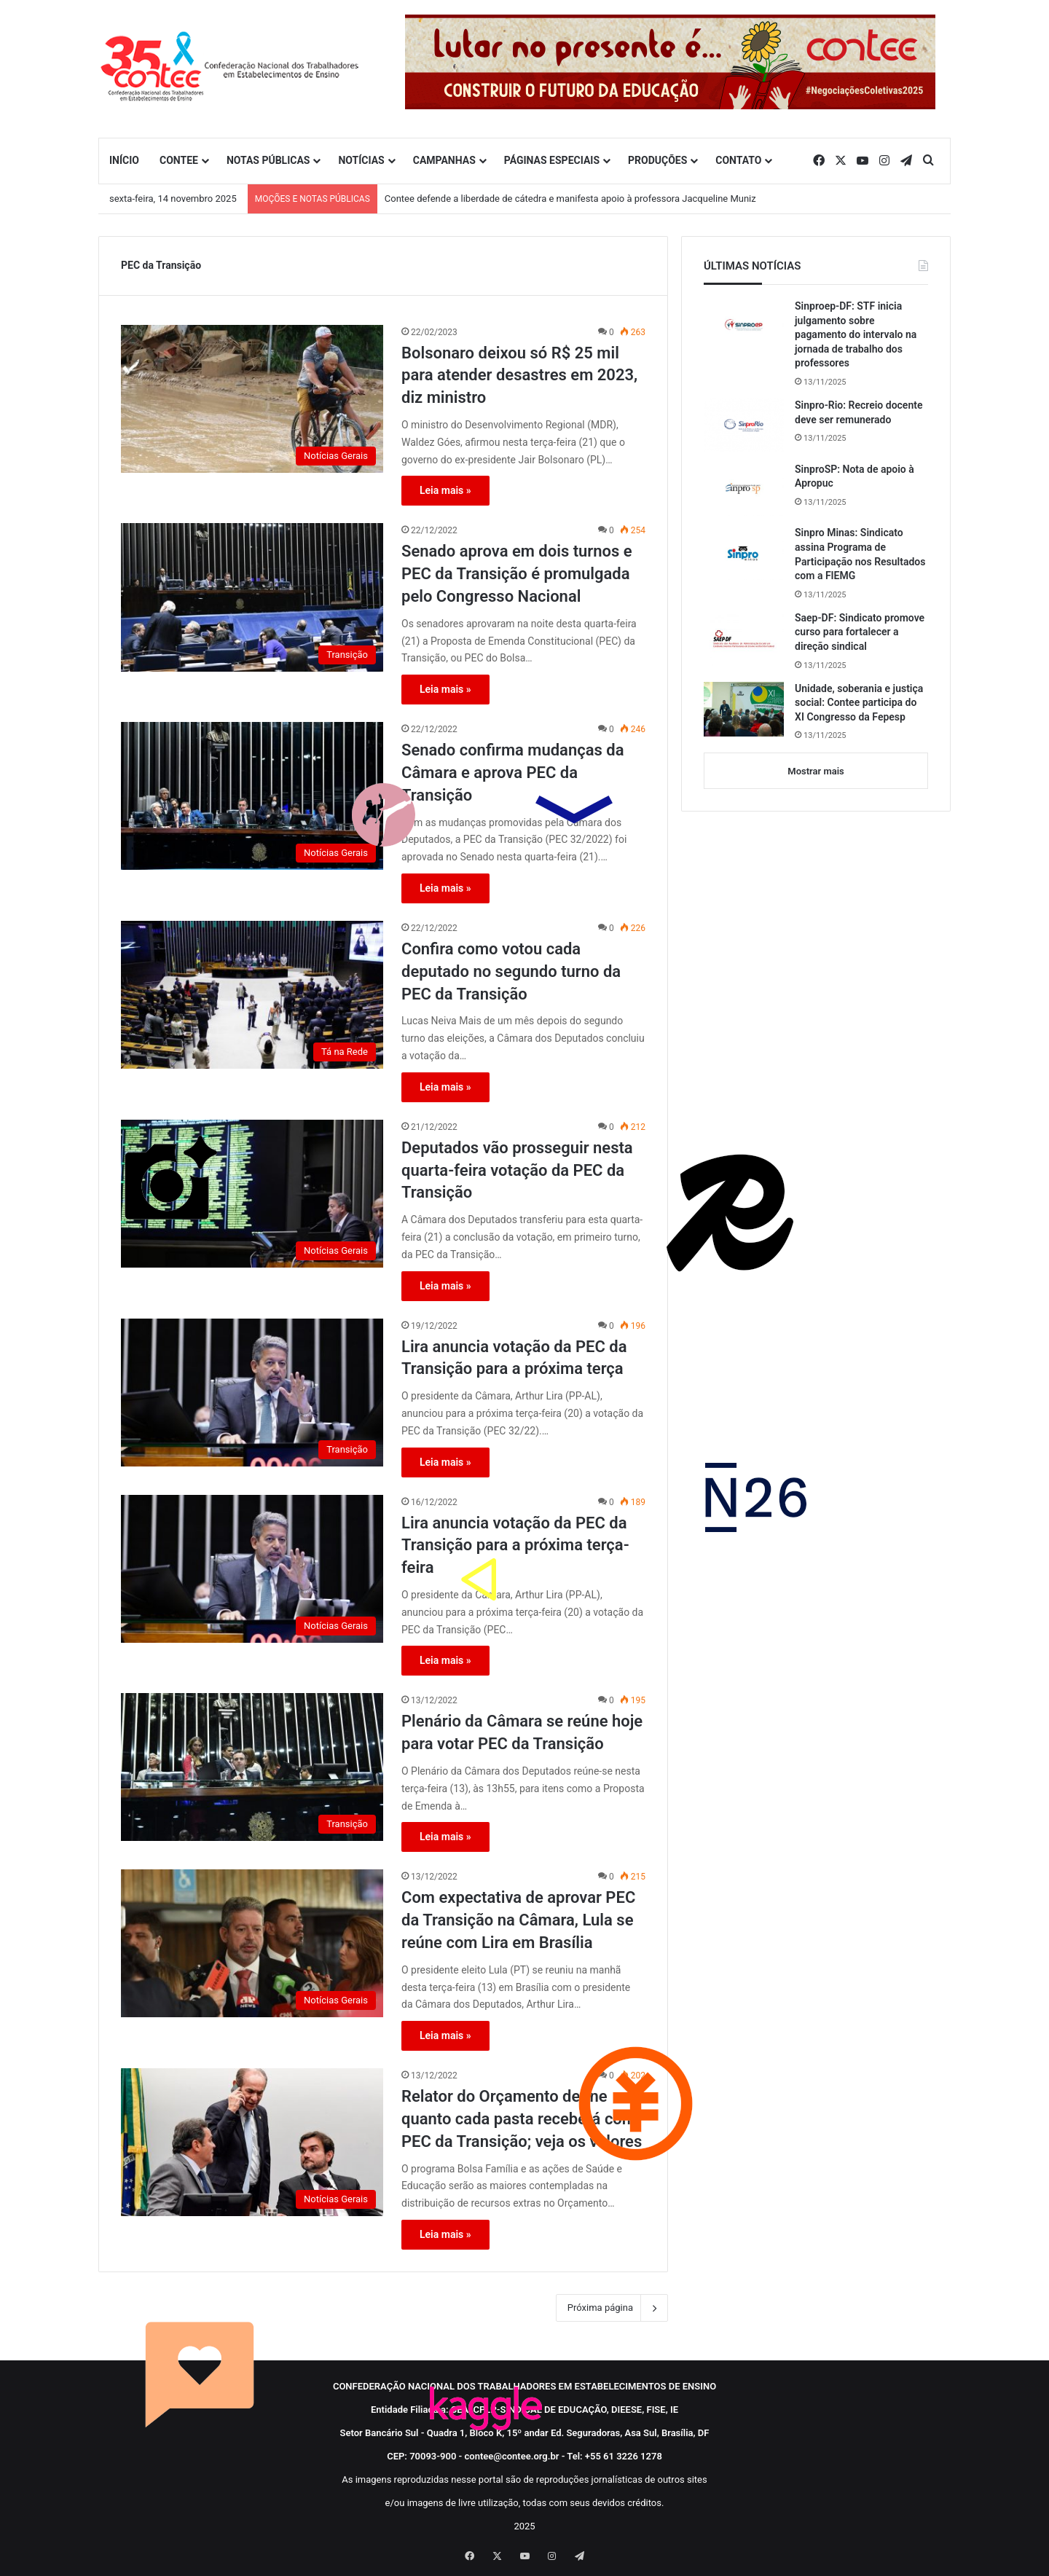 The image size is (1049, 2576). What do you see at coordinates (730, 1213) in the screenshot?
I see `Redis database service logo` at bounding box center [730, 1213].